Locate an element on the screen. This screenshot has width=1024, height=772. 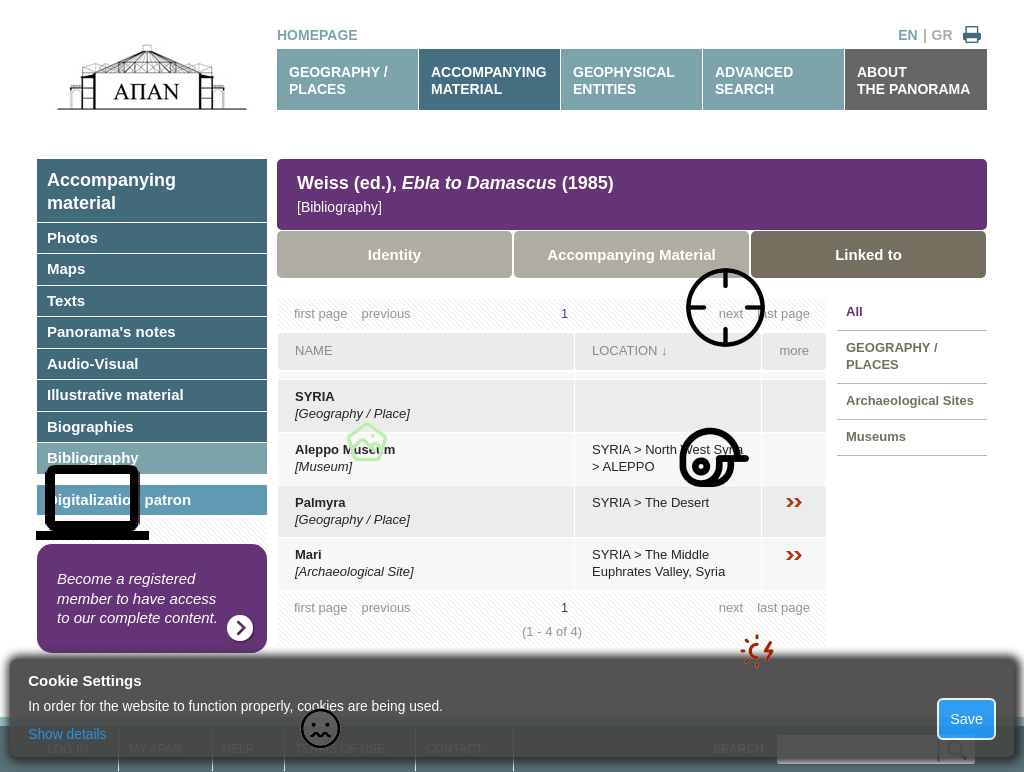
view images in a pentagon-shaped frame is located at coordinates (367, 443).